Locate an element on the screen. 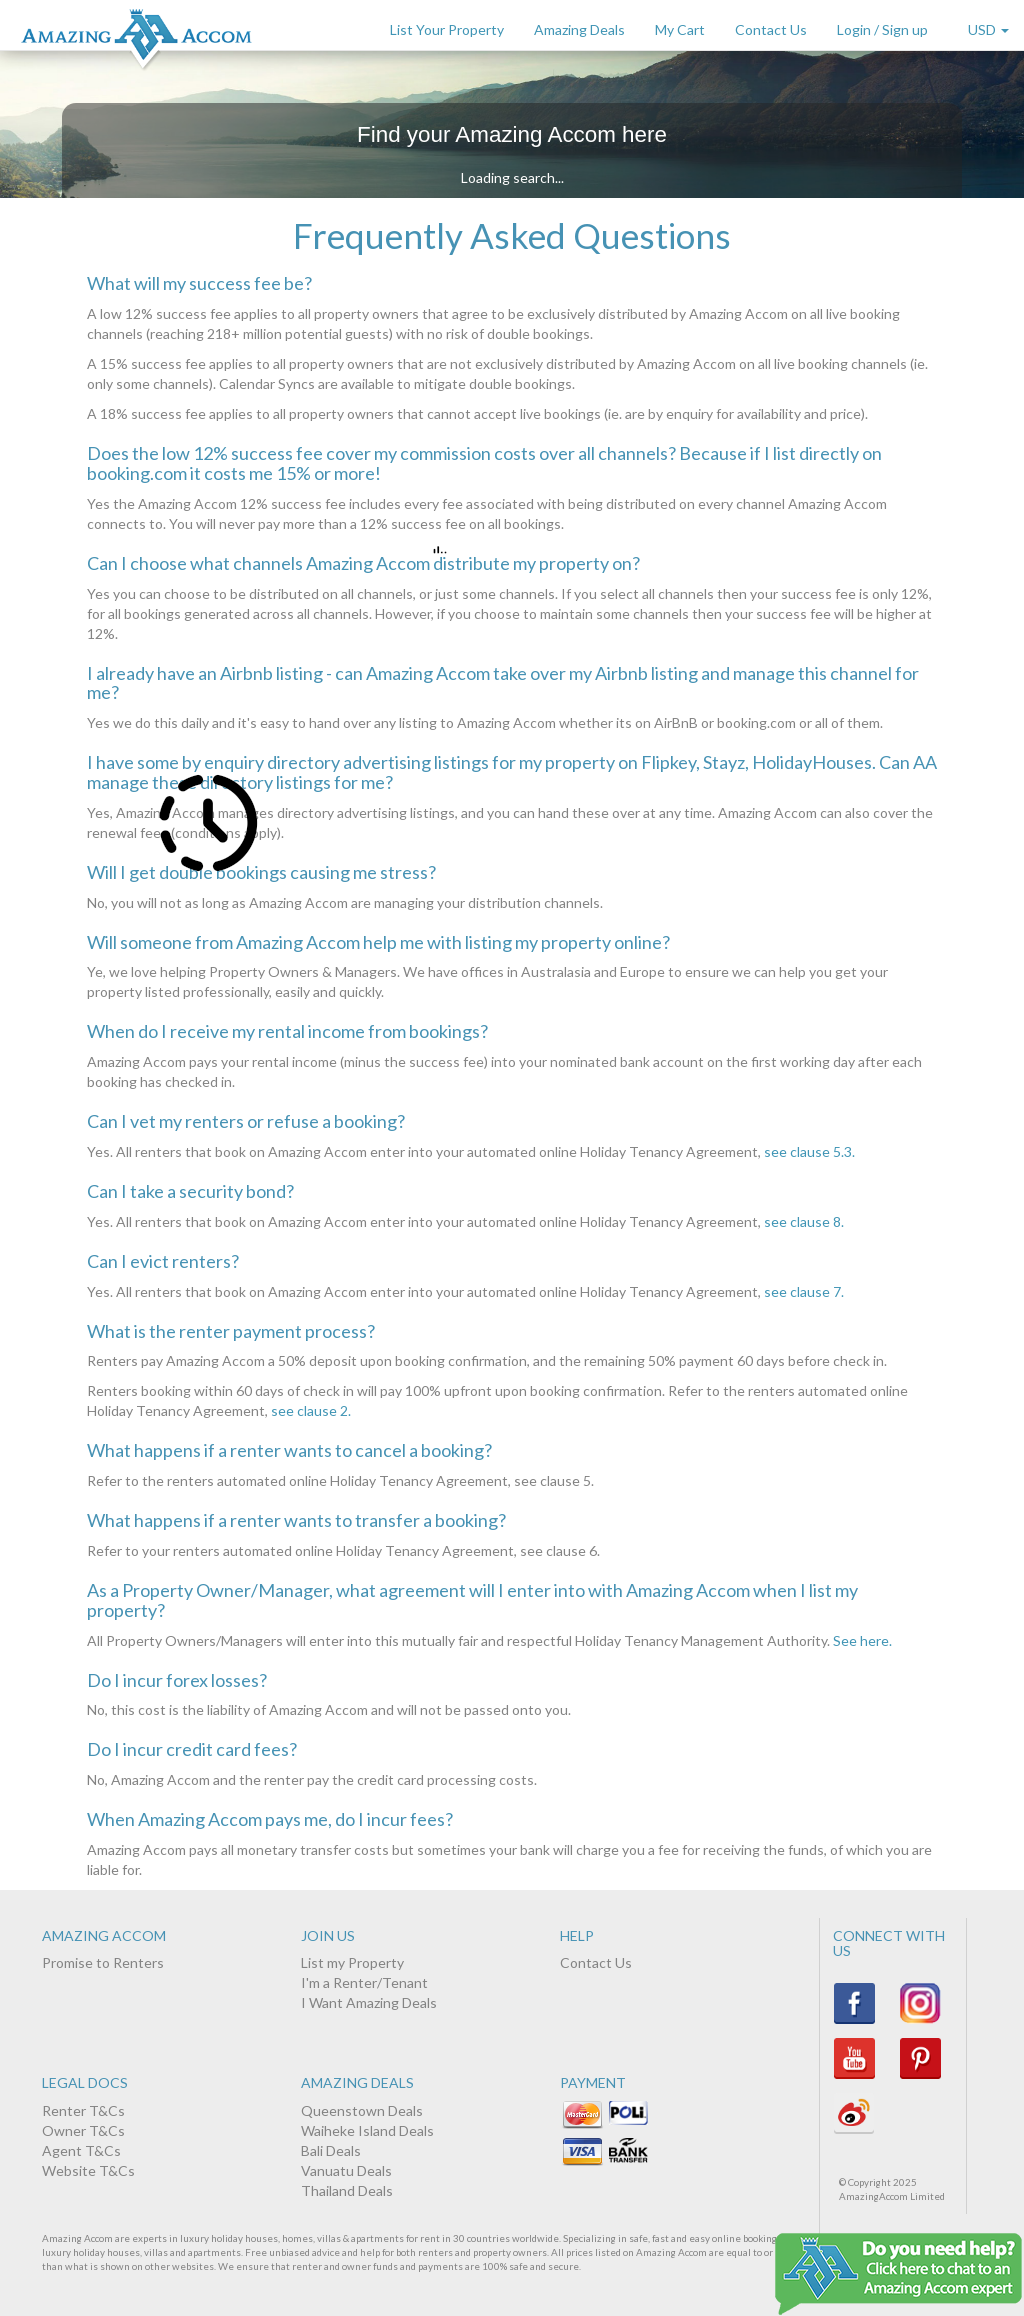 The height and width of the screenshot is (2316, 1024). toggle viewing history on or off is located at coordinates (208, 823).